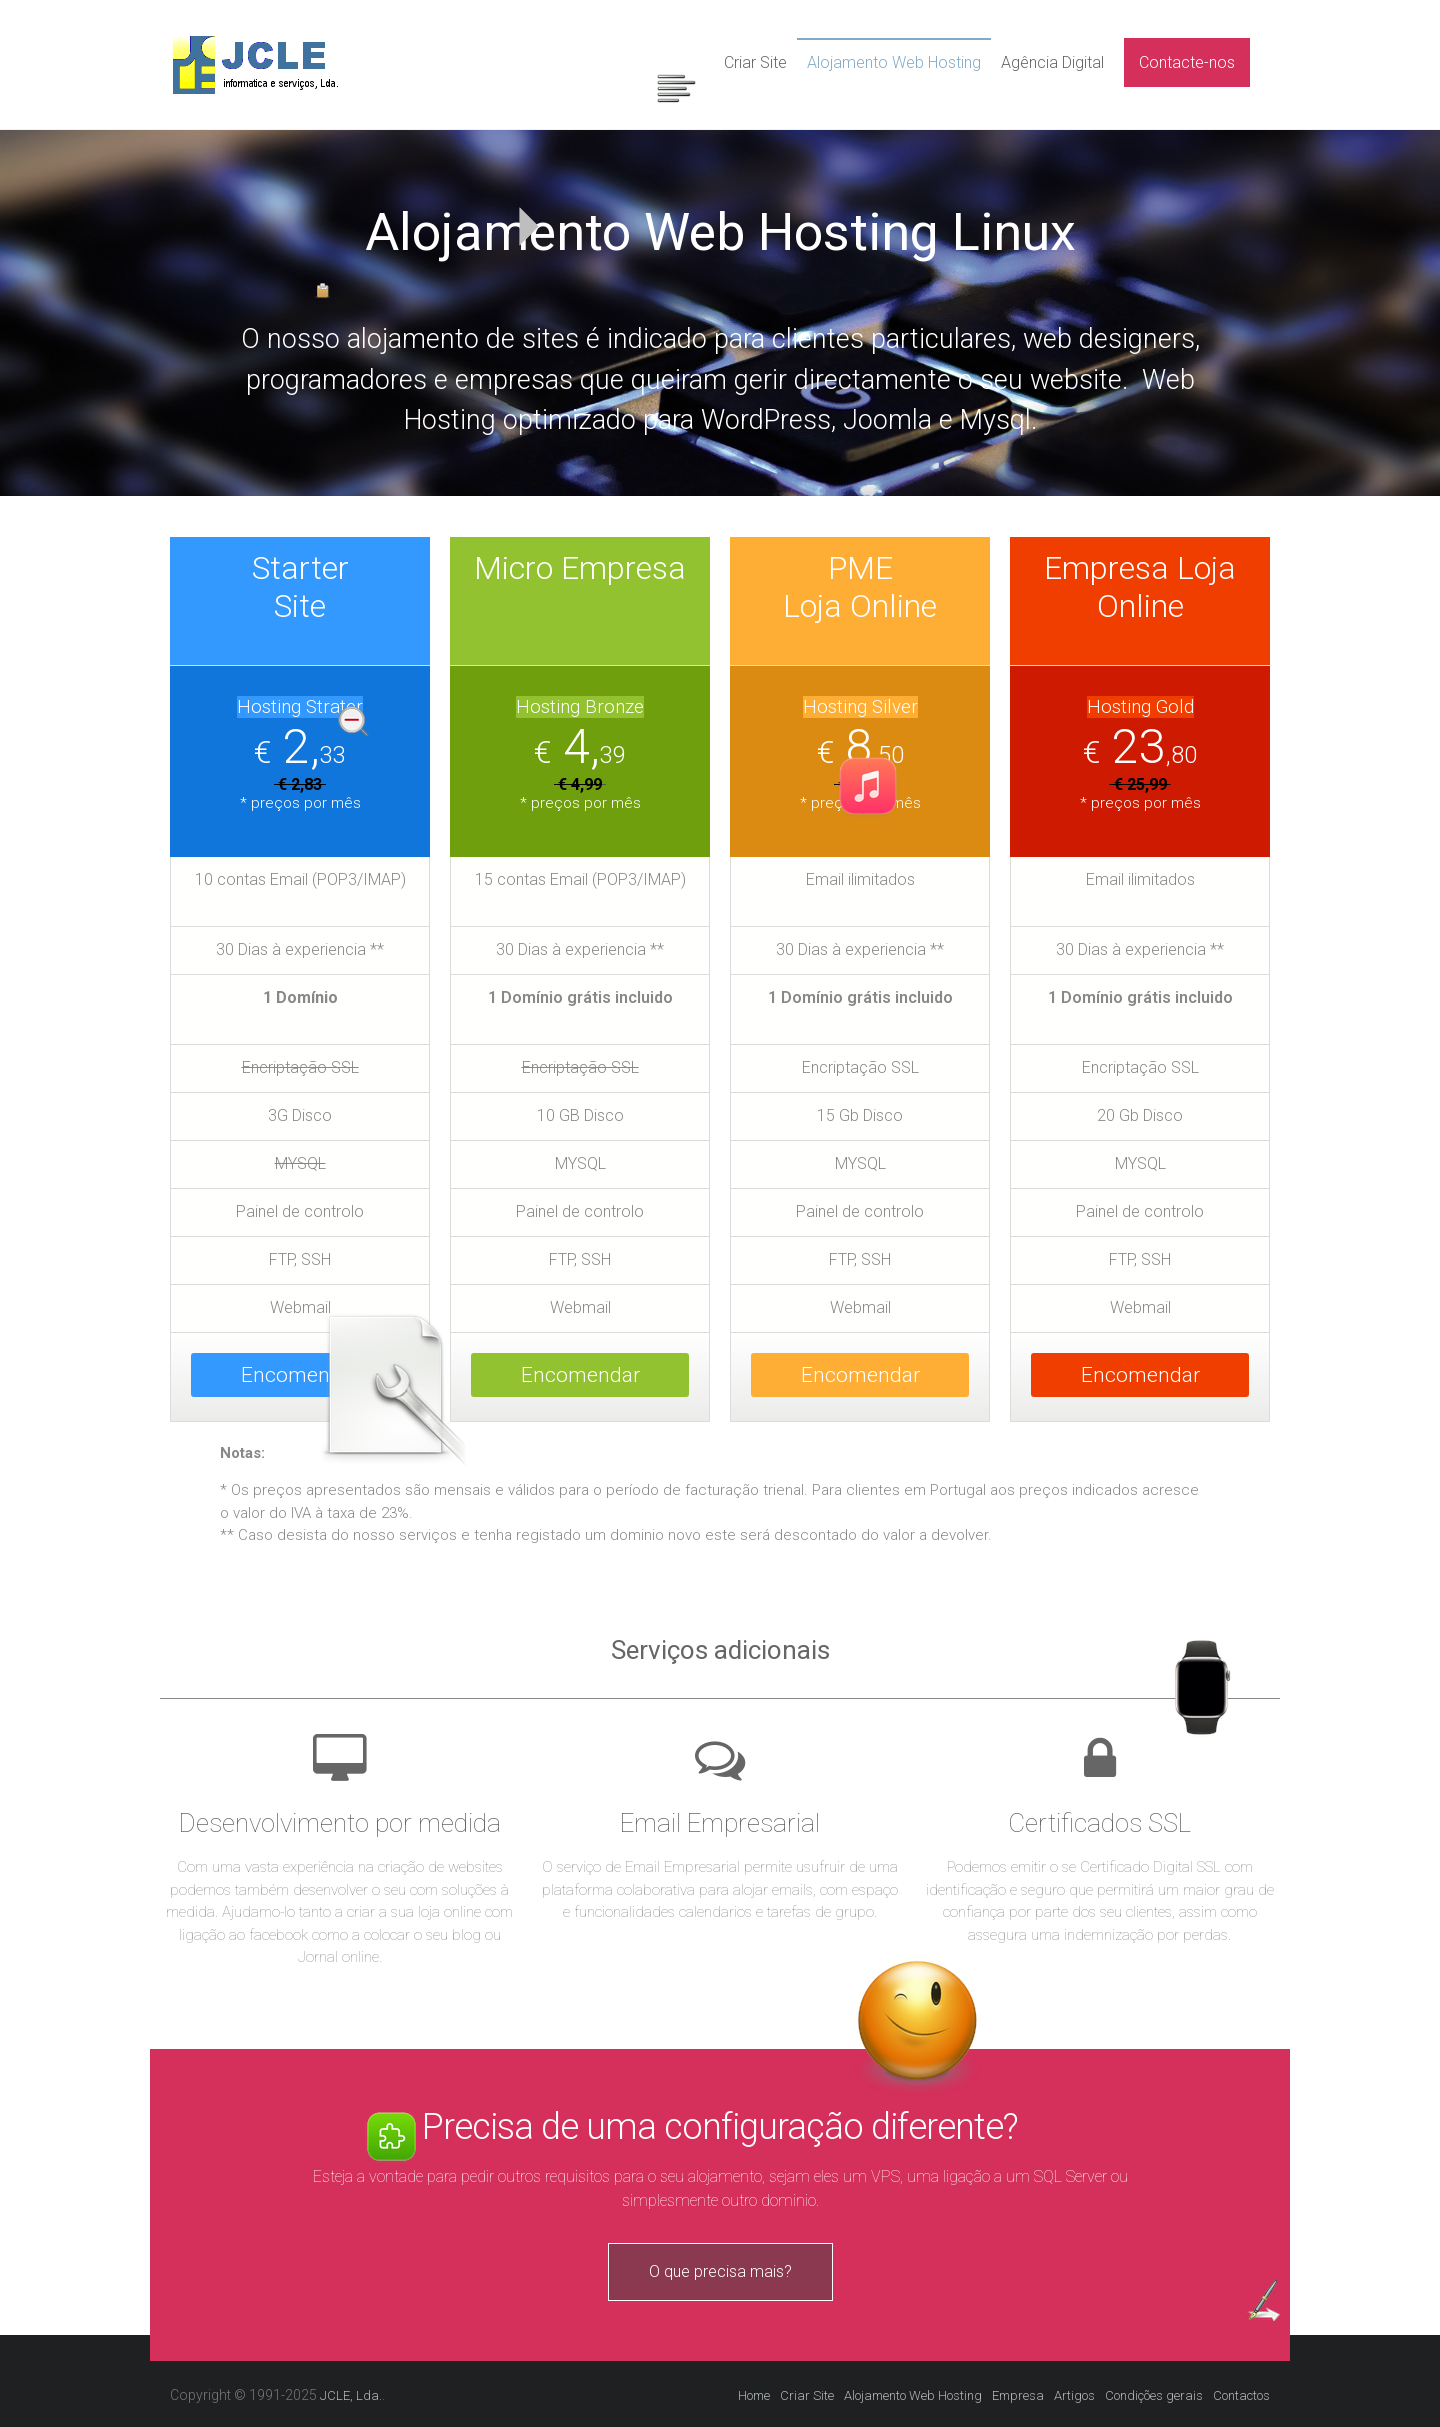  I want to click on indicates a task or assignment is overdue, so click(322, 290).